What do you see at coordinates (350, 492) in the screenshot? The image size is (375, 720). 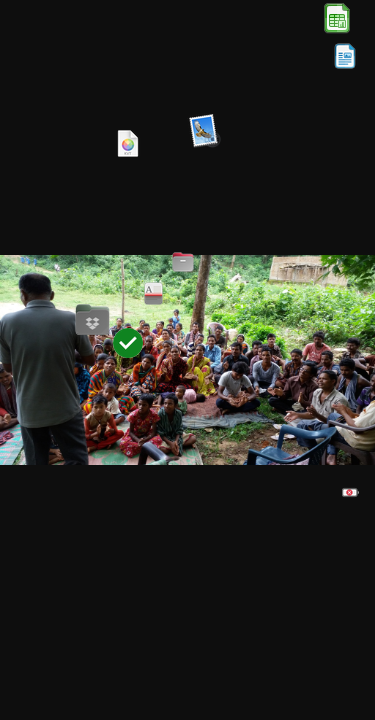 I see `indicates battery not detected or missing` at bounding box center [350, 492].